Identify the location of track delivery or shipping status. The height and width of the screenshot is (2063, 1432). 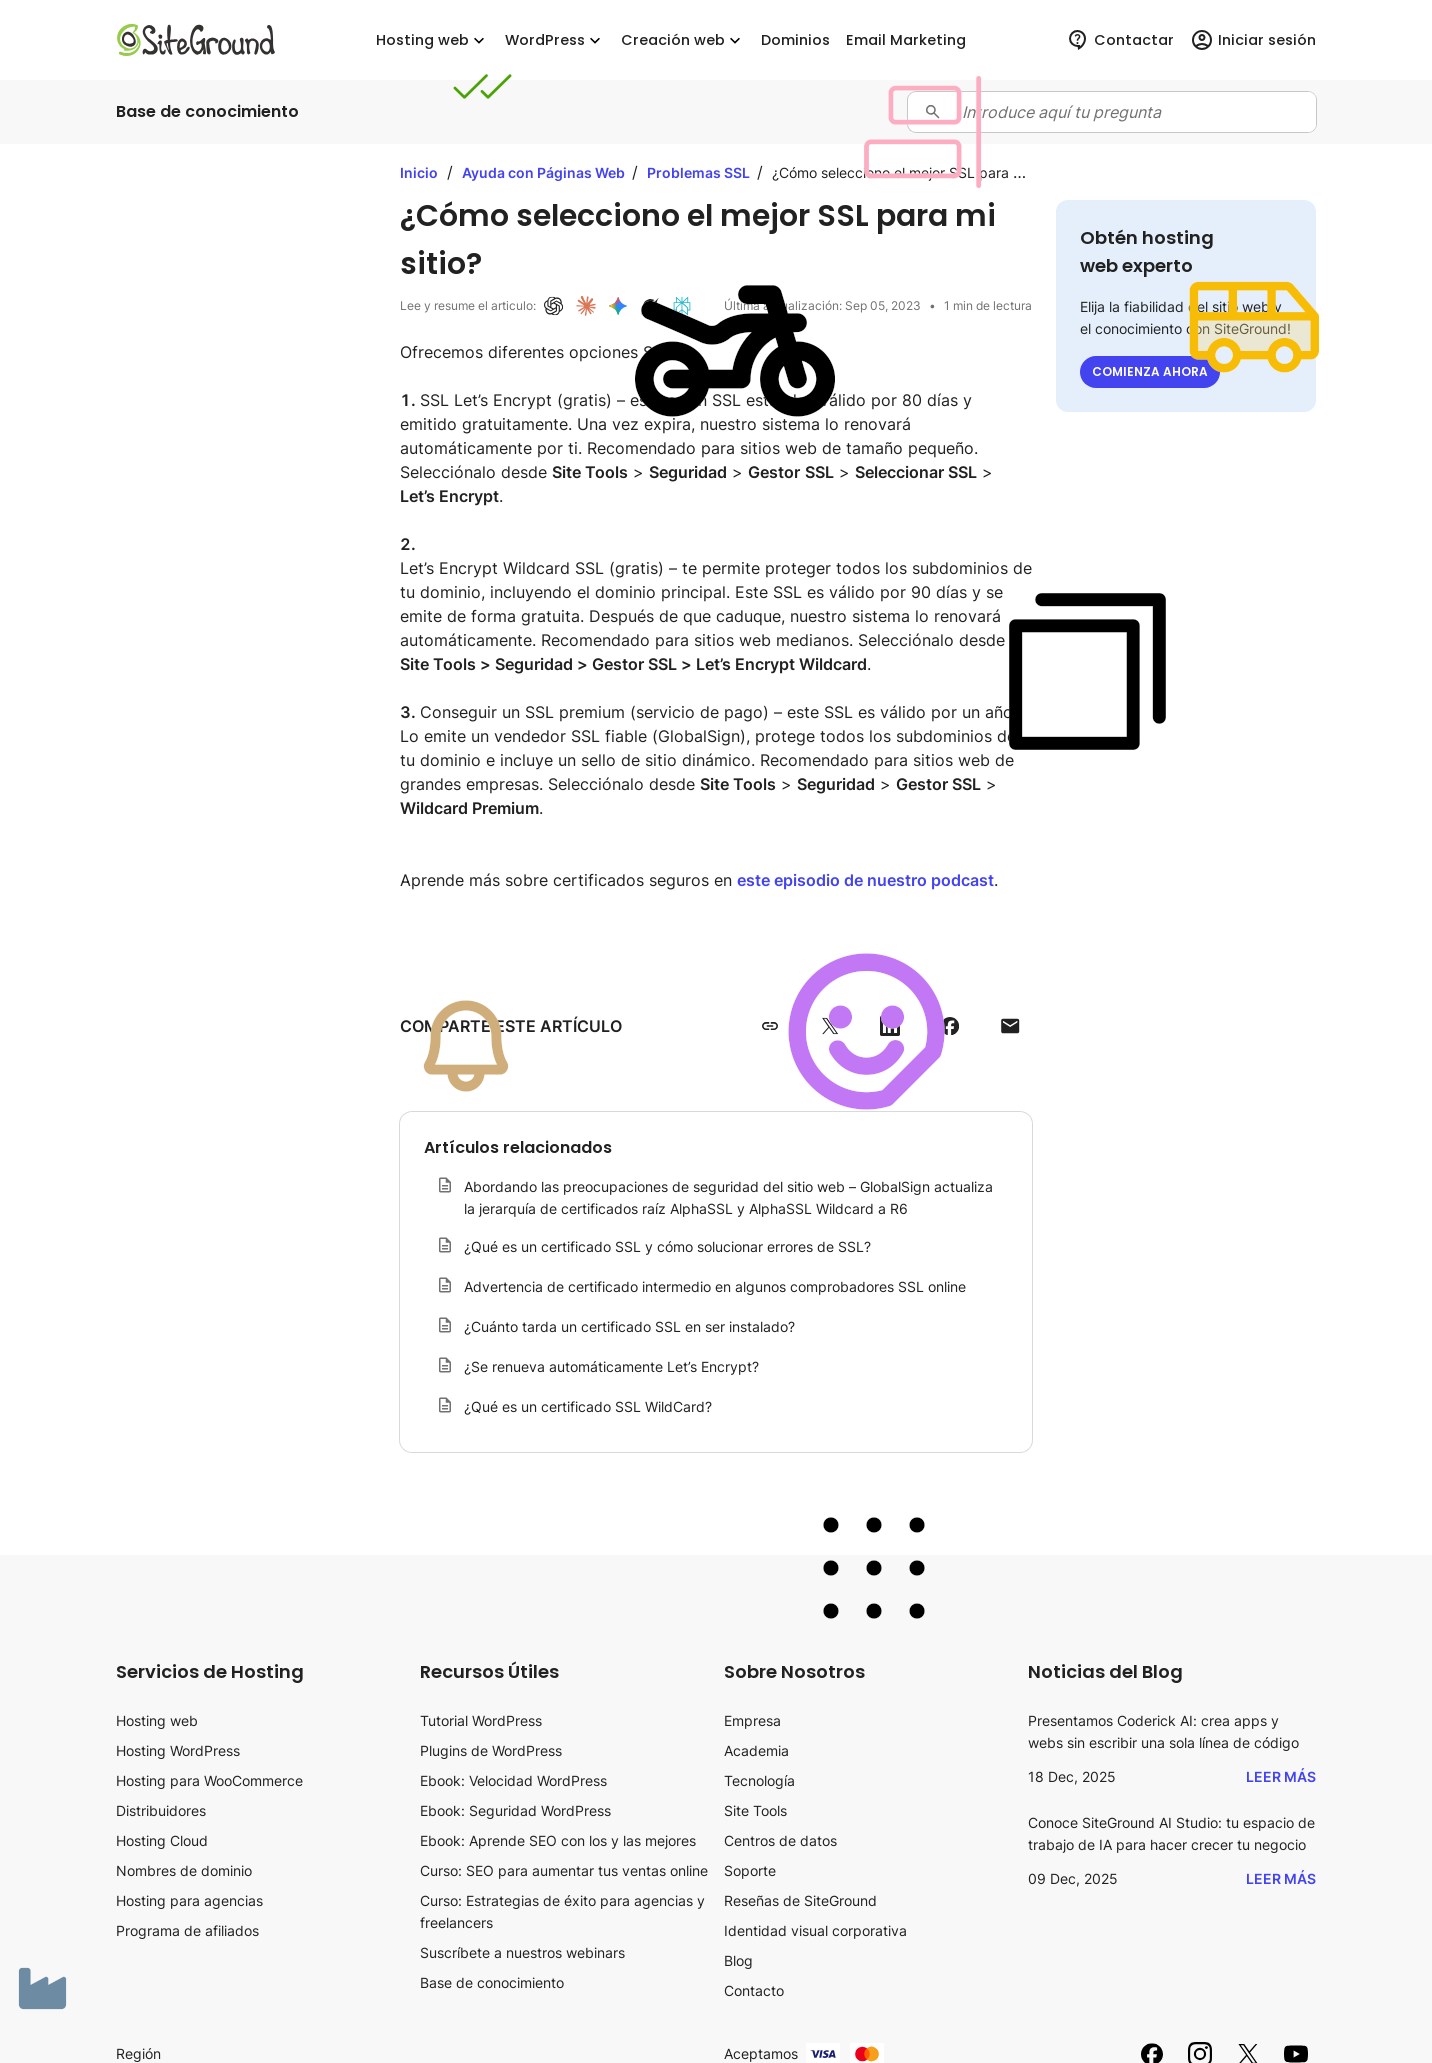
(1250, 325).